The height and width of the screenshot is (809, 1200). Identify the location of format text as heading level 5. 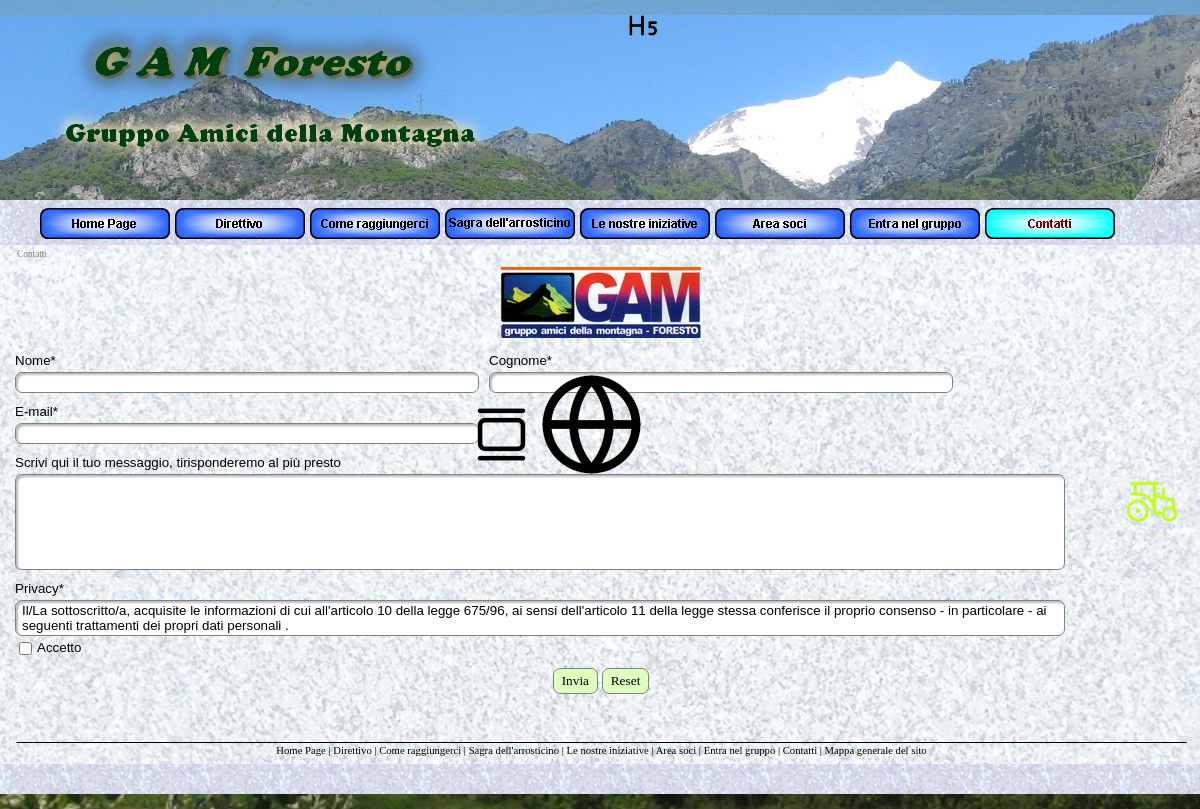
(642, 25).